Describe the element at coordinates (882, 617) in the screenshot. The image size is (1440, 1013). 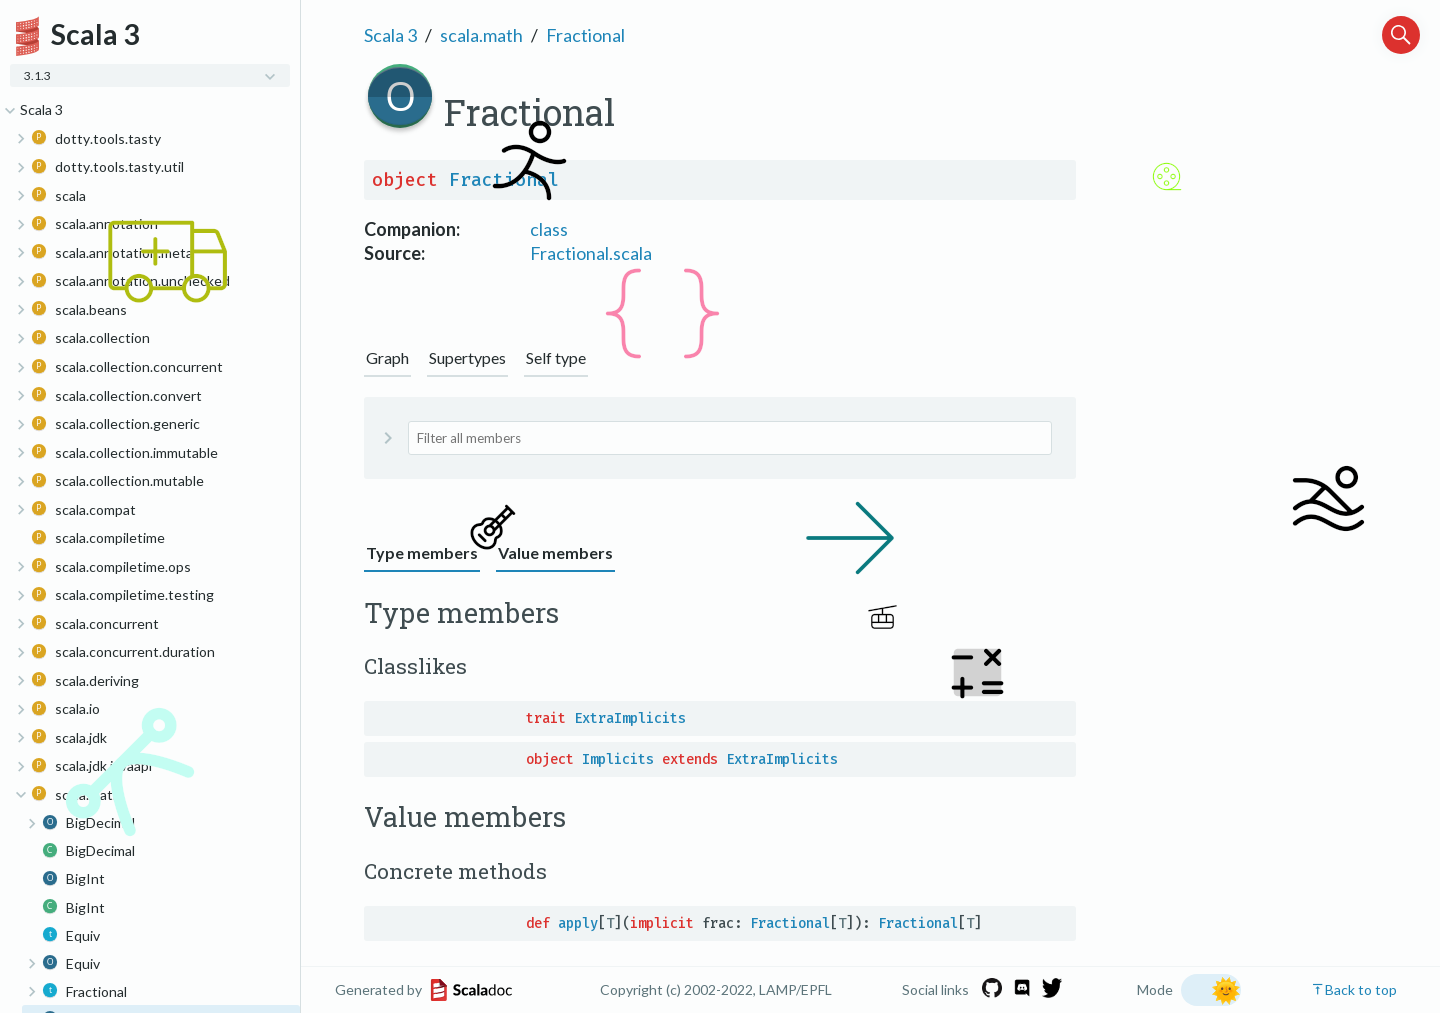
I see `access cable car or gondola transit information` at that location.